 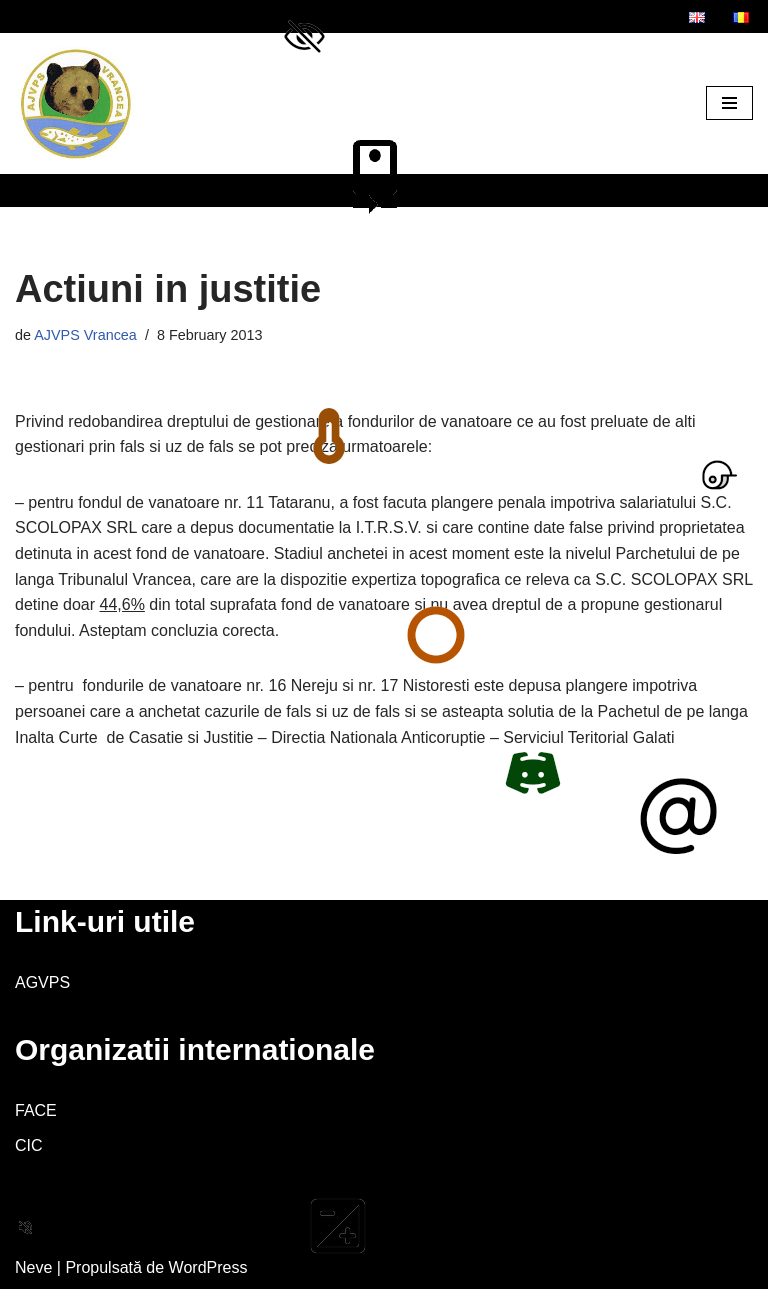 What do you see at coordinates (25, 1227) in the screenshot?
I see `mute audio or sound` at bounding box center [25, 1227].